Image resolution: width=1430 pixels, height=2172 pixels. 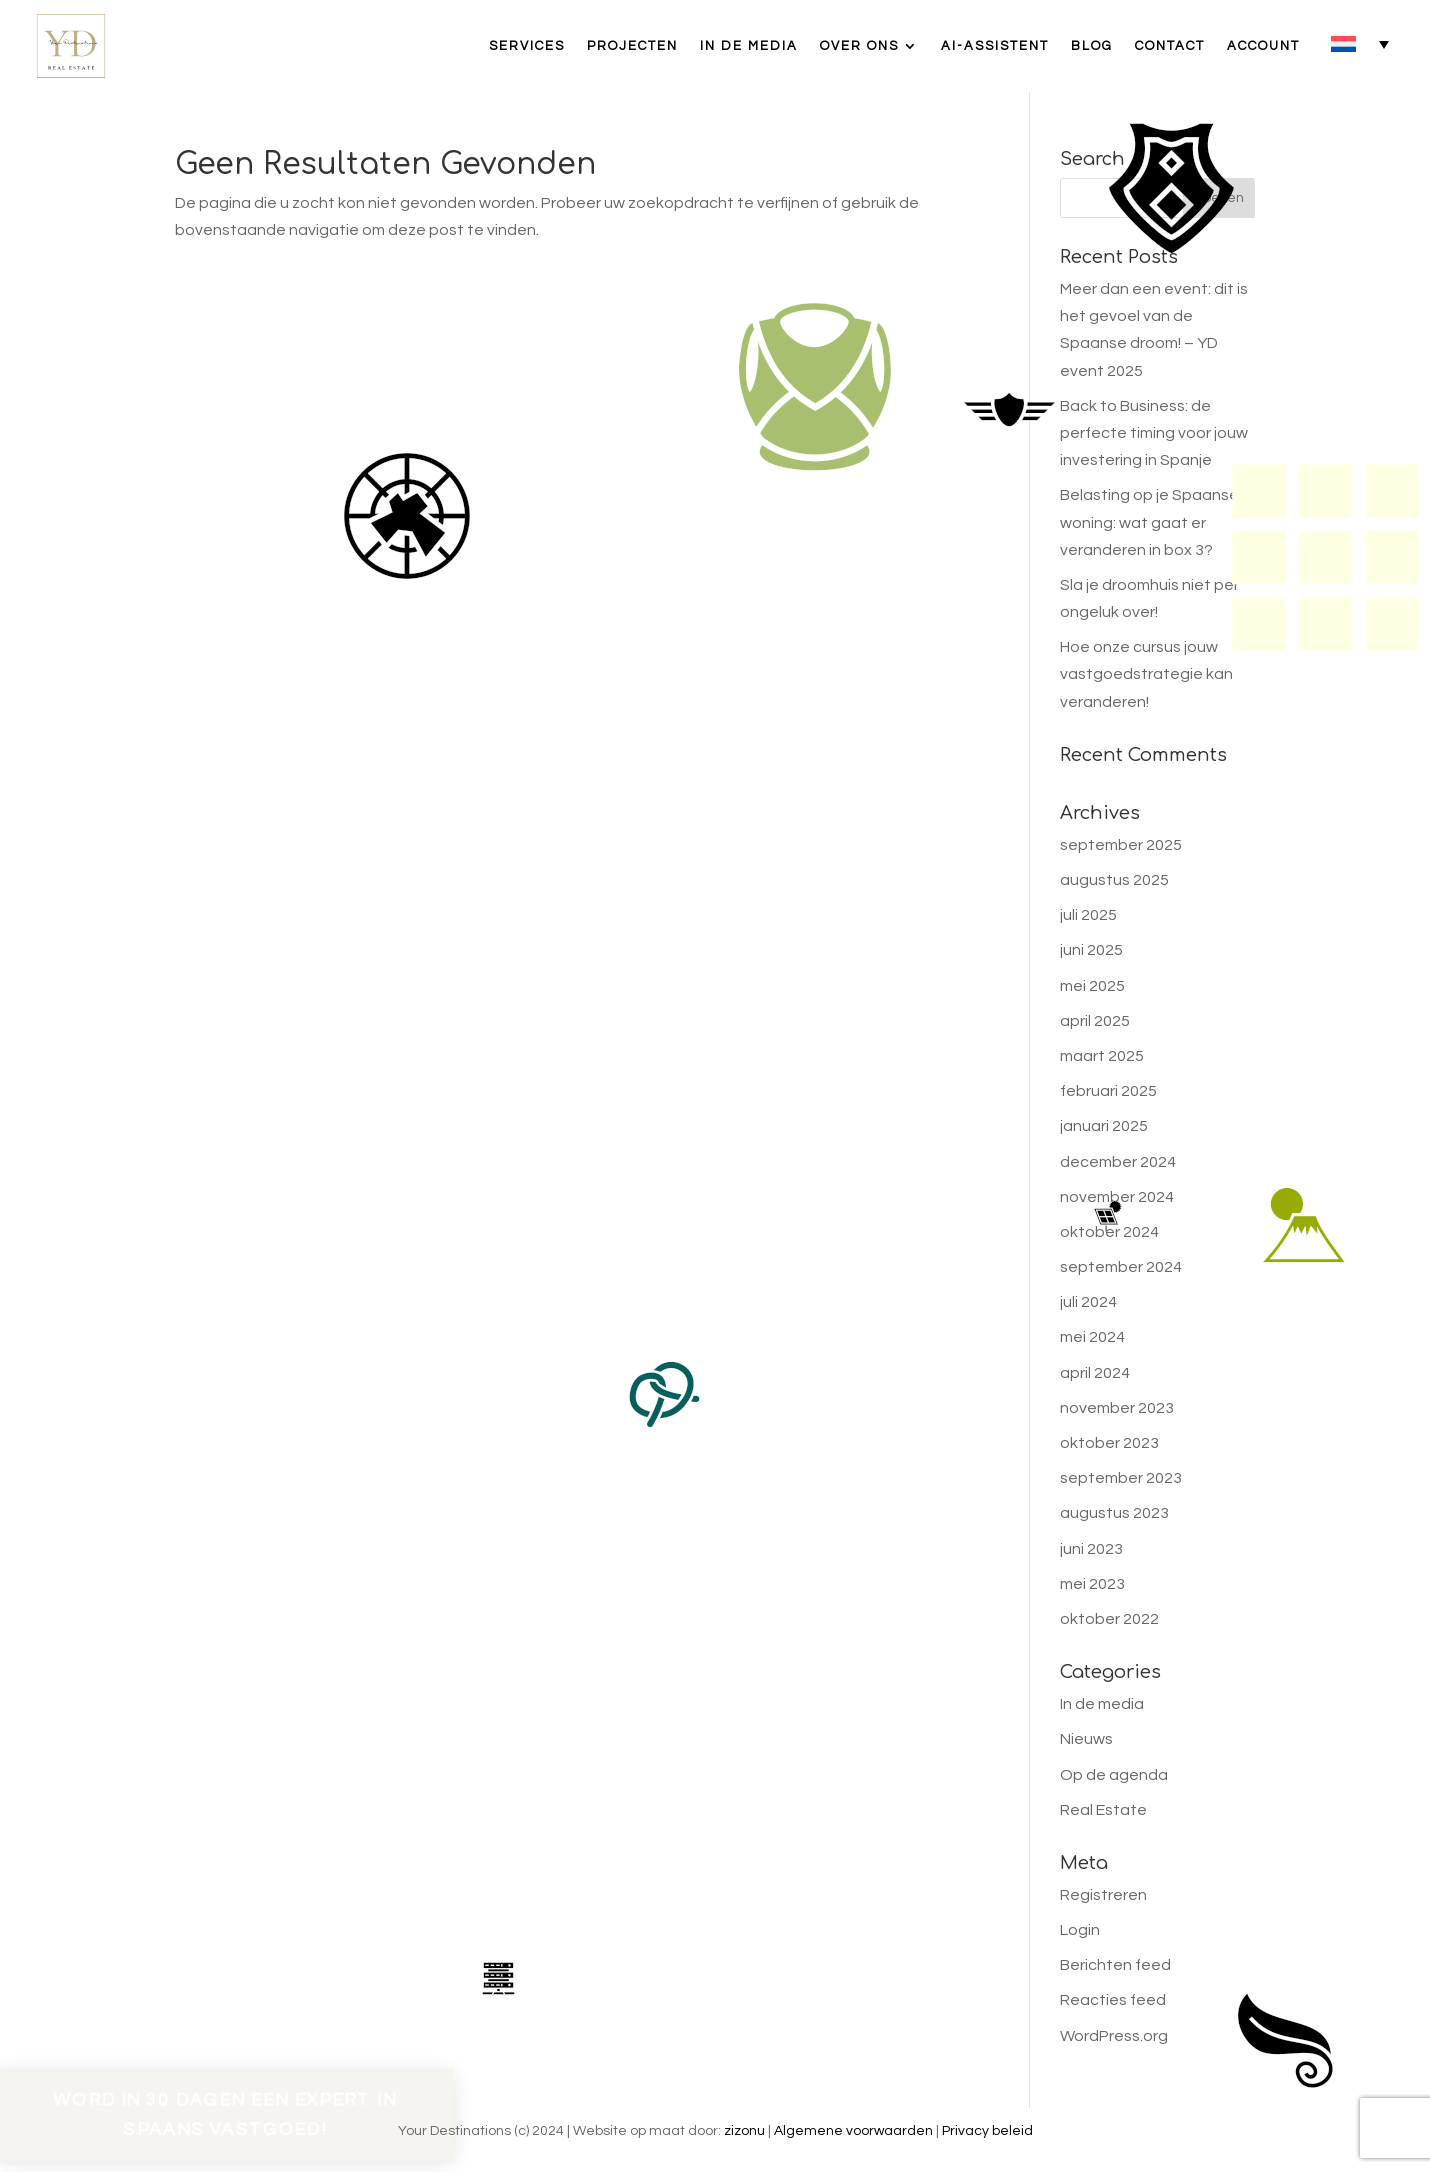 What do you see at coordinates (814, 387) in the screenshot?
I see `select chest armor or torso protection` at bounding box center [814, 387].